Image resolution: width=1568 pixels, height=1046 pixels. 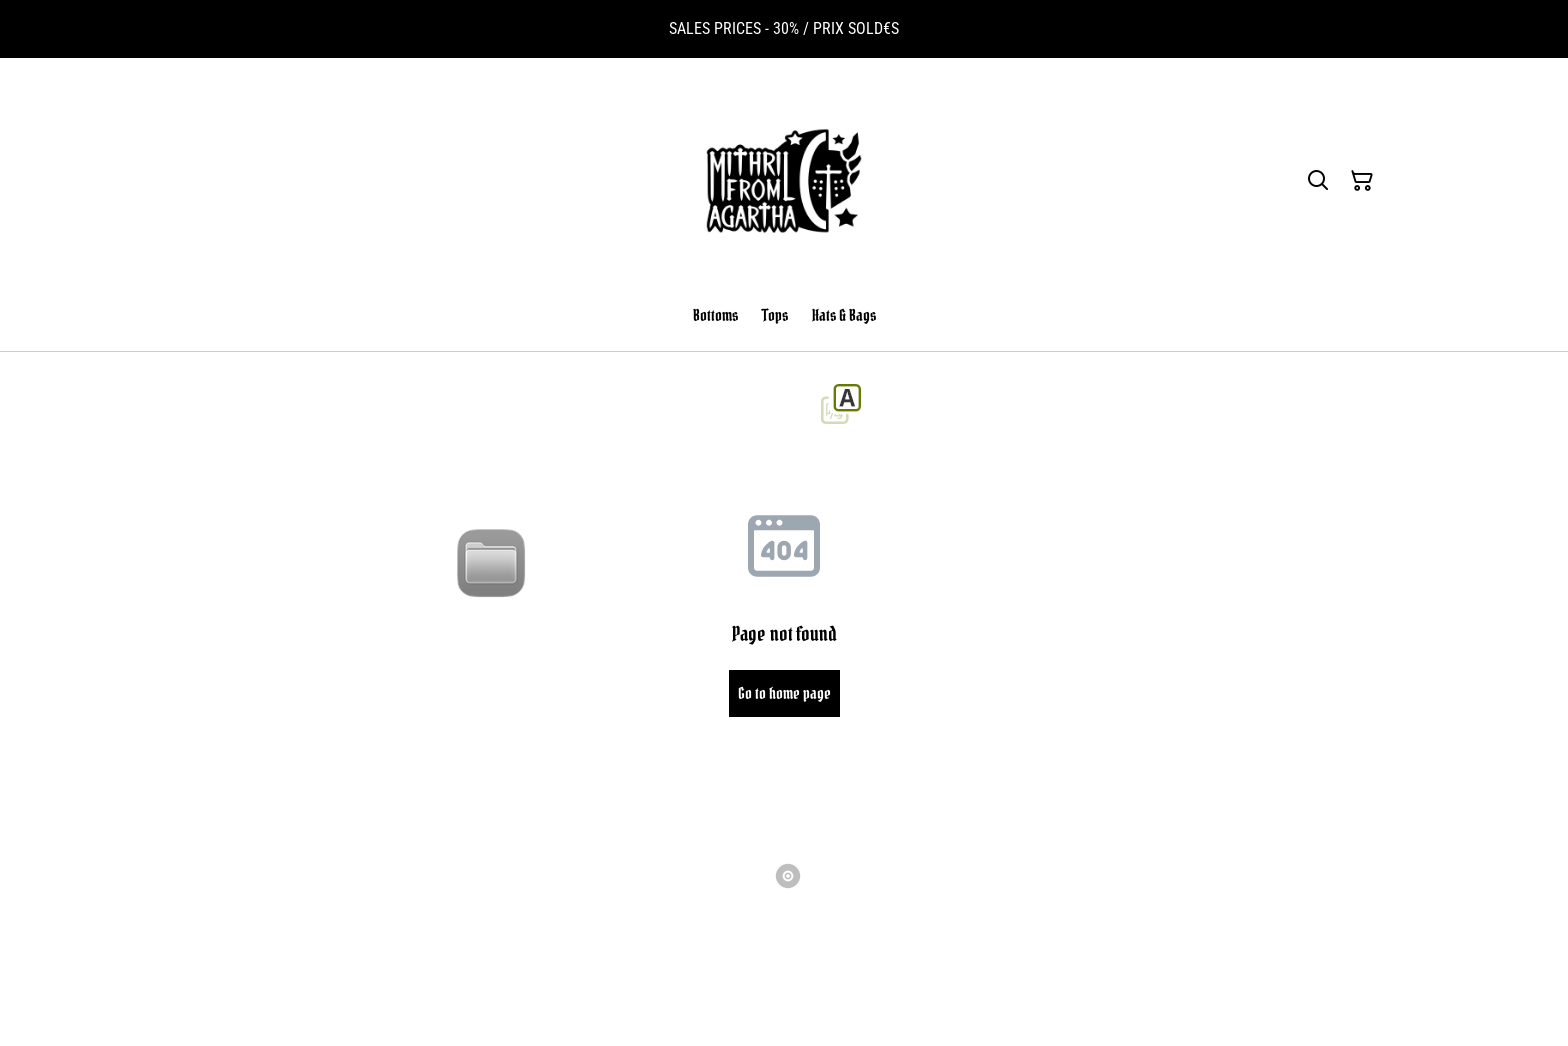 What do you see at coordinates (841, 404) in the screenshot?
I see `access language and region settings` at bounding box center [841, 404].